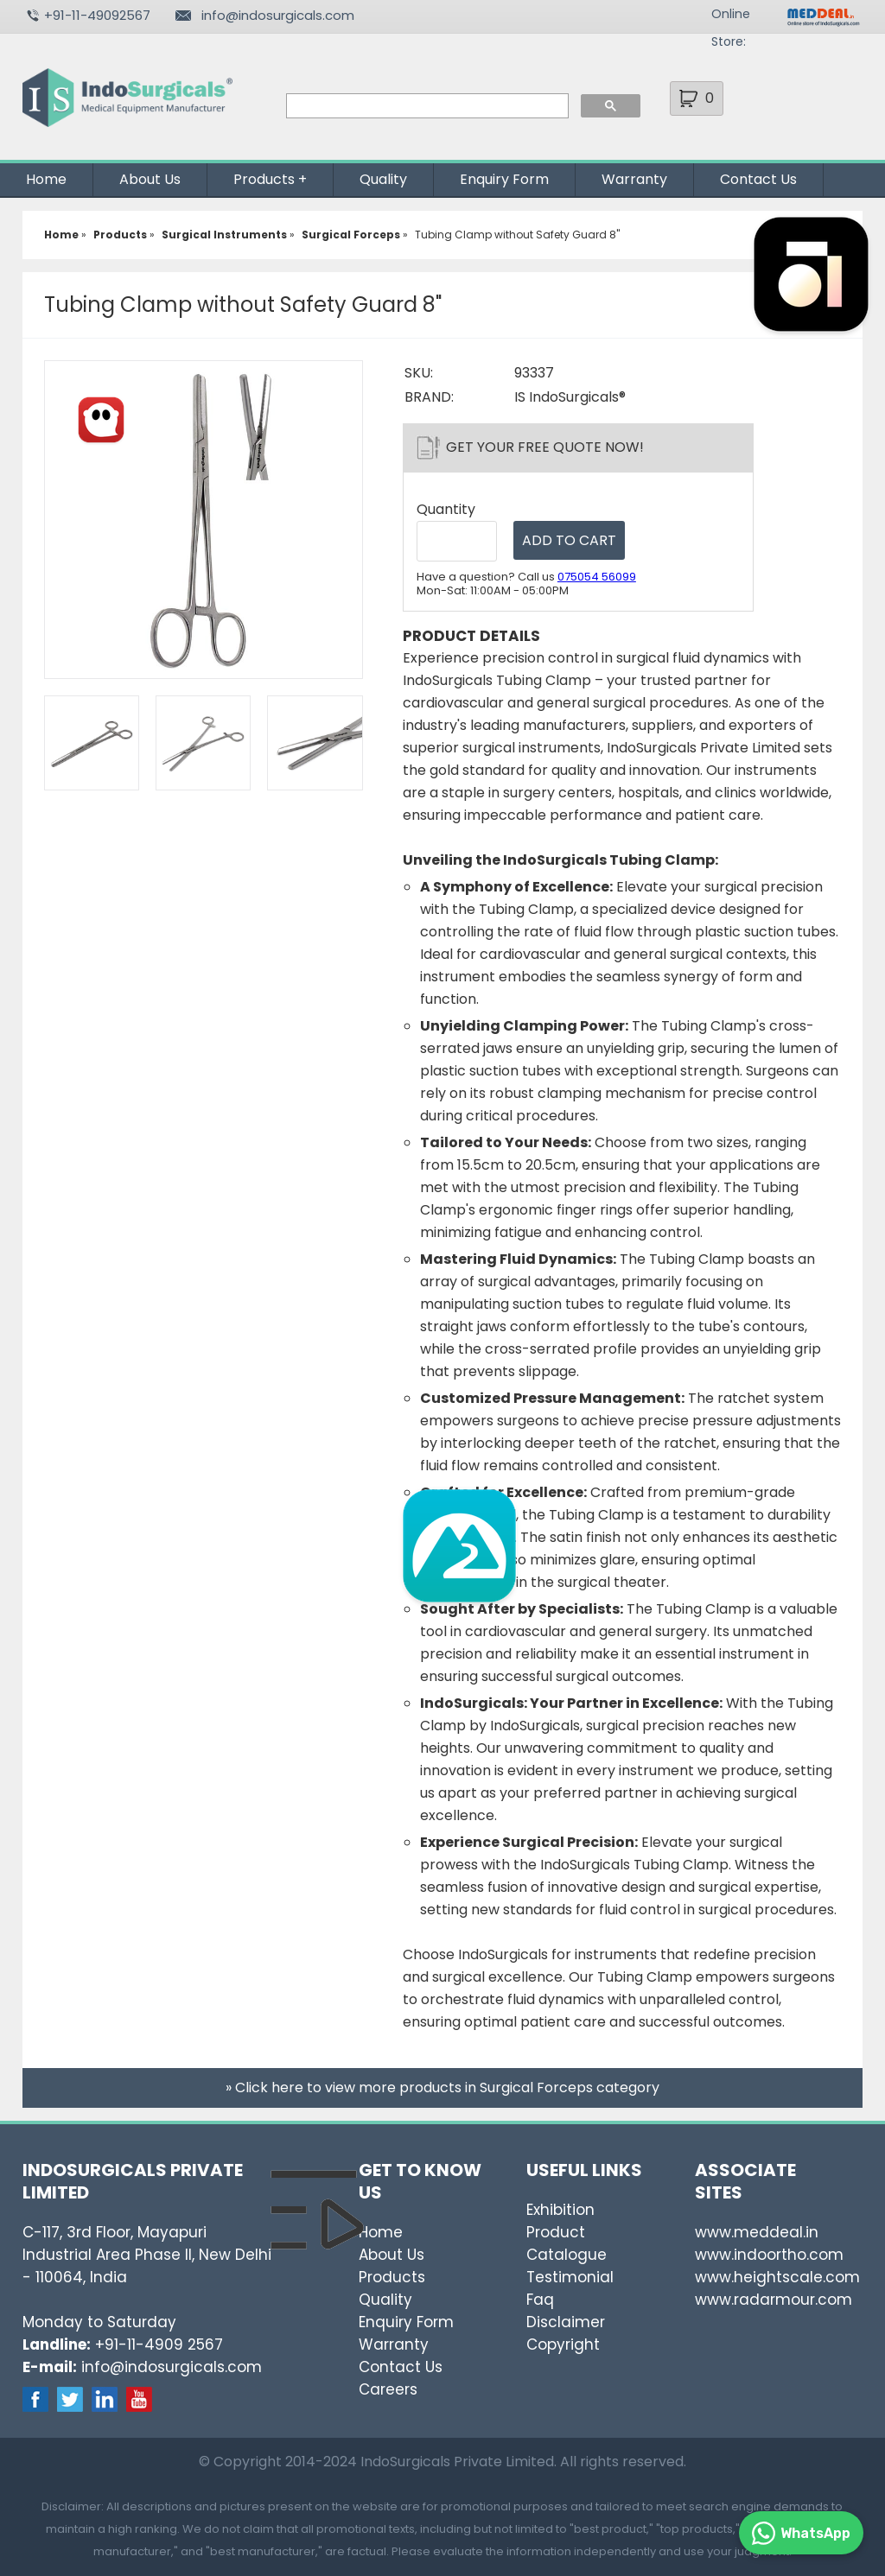  I want to click on view or manage the play queue, so click(314, 2206).